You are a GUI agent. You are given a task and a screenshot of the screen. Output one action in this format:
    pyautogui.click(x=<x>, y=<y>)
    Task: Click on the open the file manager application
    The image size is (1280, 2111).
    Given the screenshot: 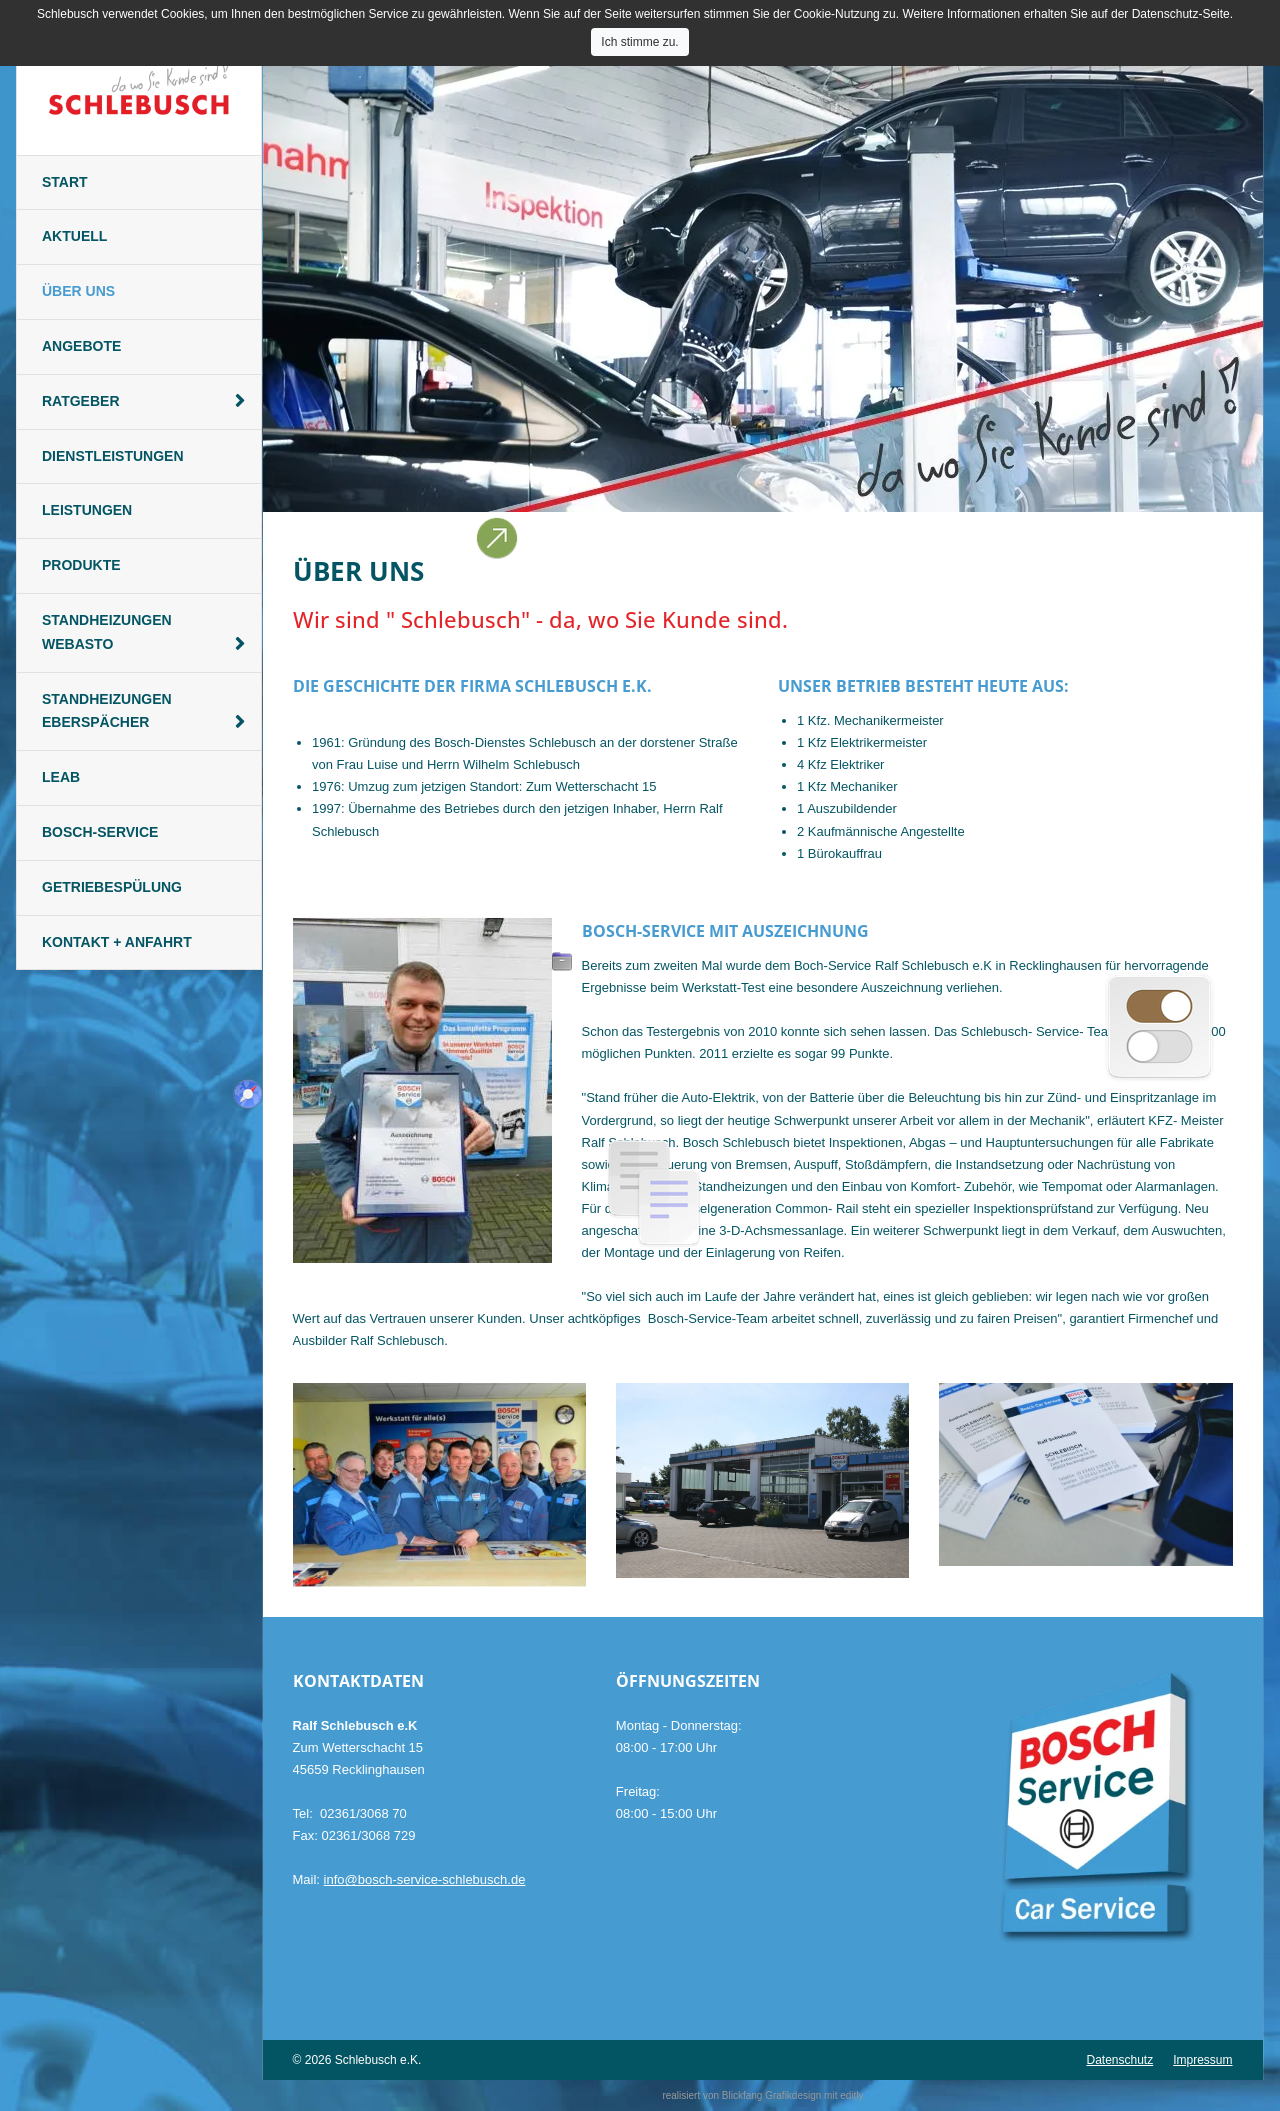 What is the action you would take?
    pyautogui.click(x=562, y=961)
    